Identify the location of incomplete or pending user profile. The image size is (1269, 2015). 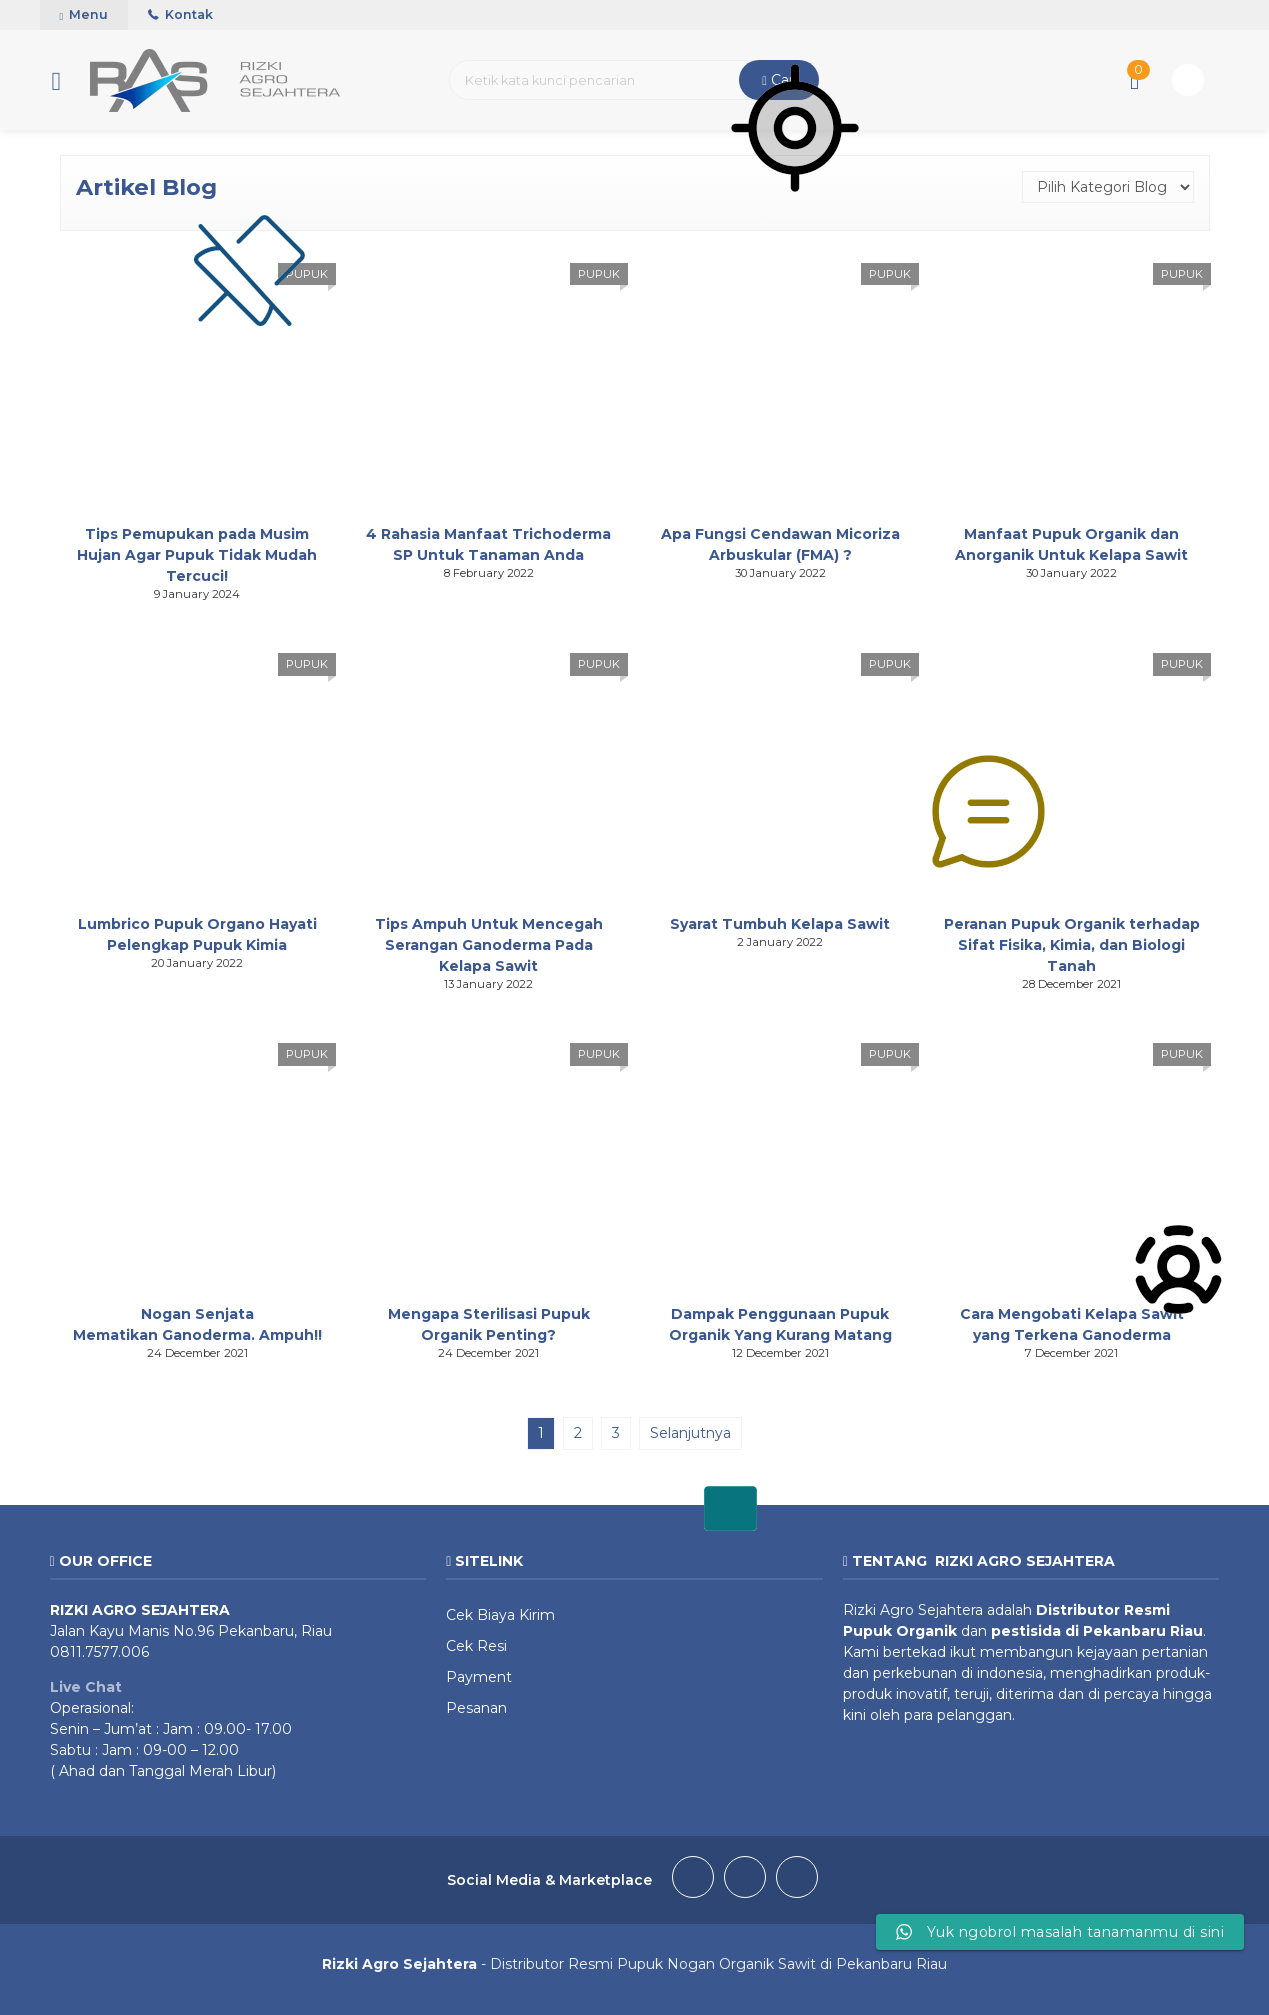
(1178, 1269).